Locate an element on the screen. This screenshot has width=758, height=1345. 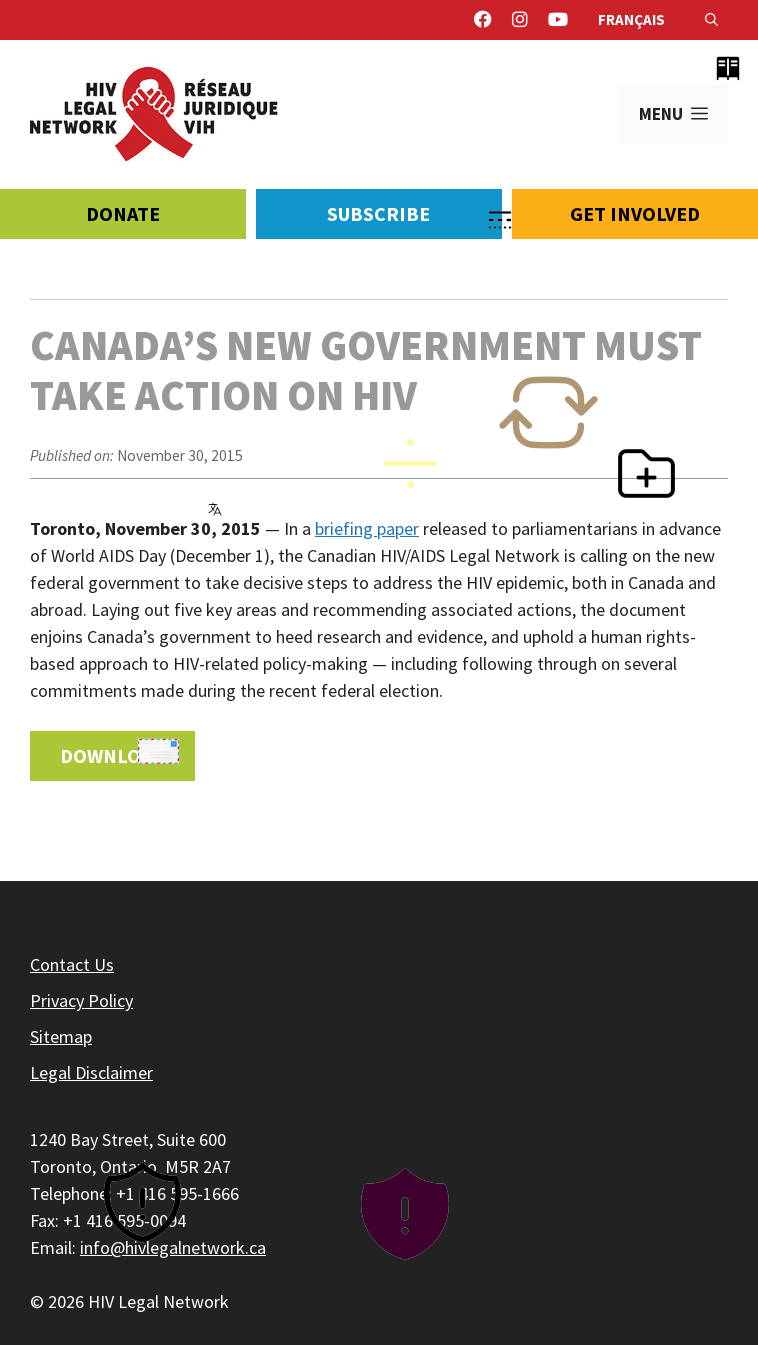
refresh or reload content is located at coordinates (548, 412).